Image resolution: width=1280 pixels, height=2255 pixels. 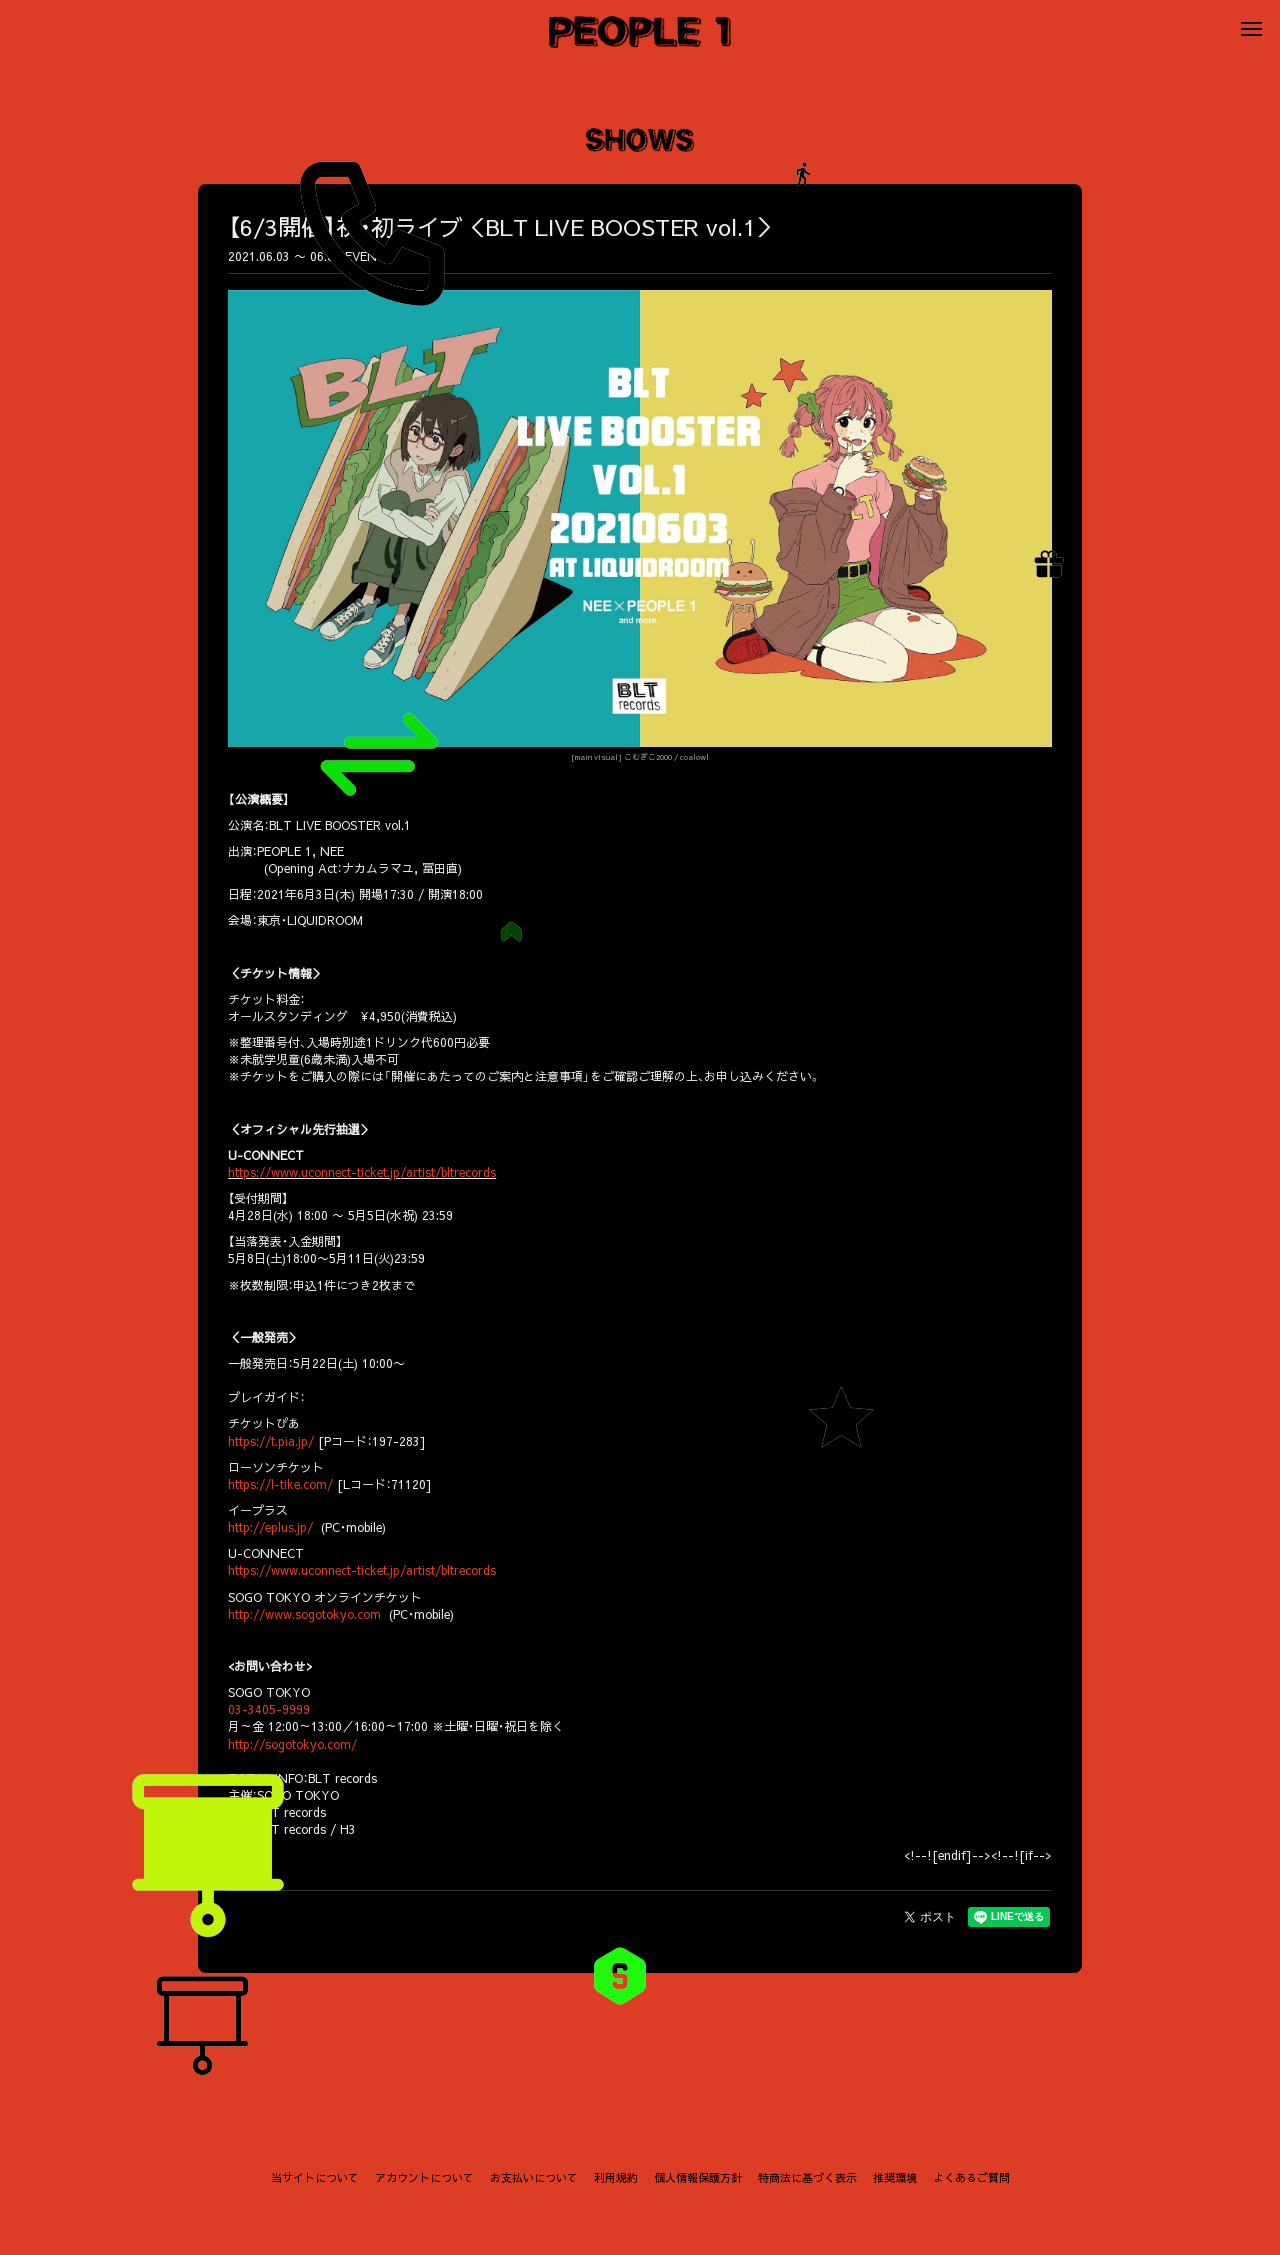 I want to click on access gifts or rewards, so click(x=1049, y=564).